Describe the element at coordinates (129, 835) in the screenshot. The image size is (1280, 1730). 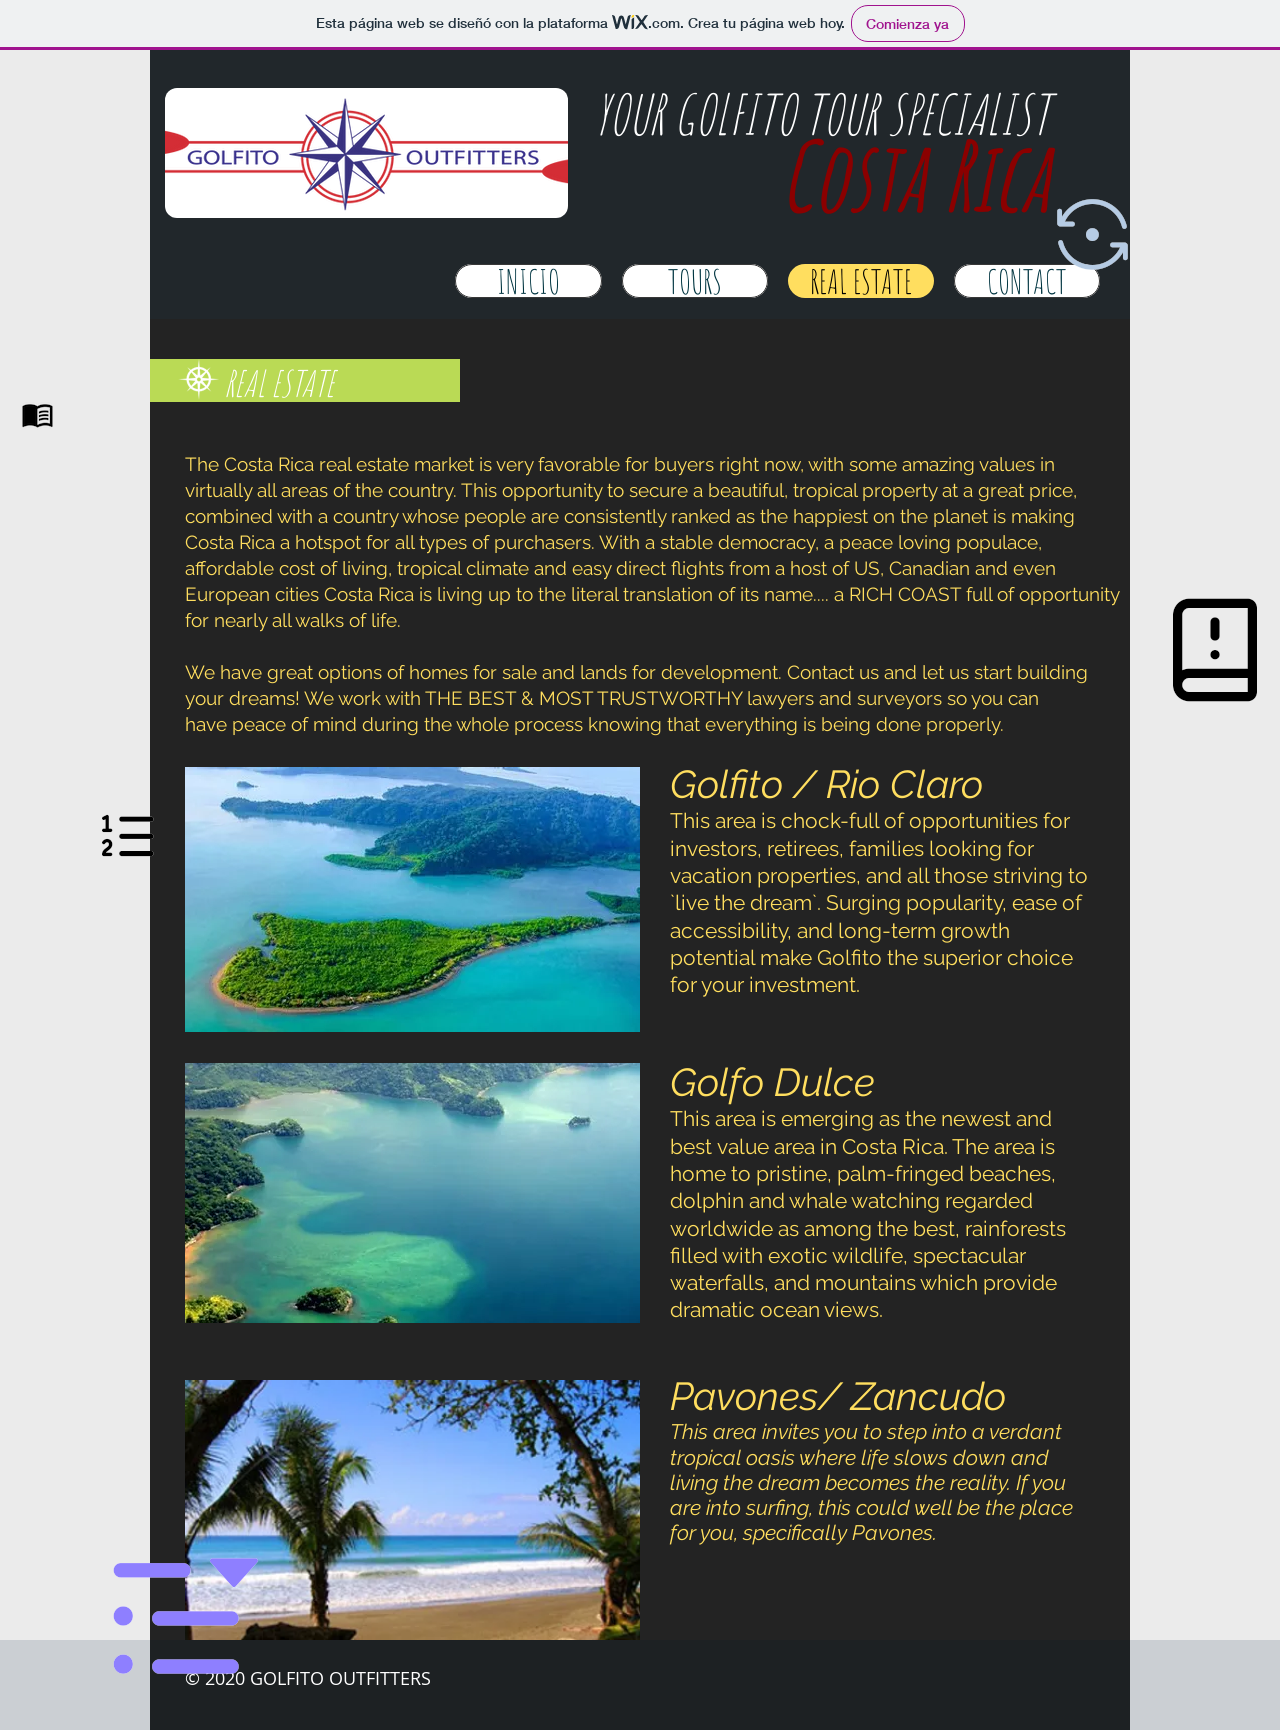
I see `create a numbered list` at that location.